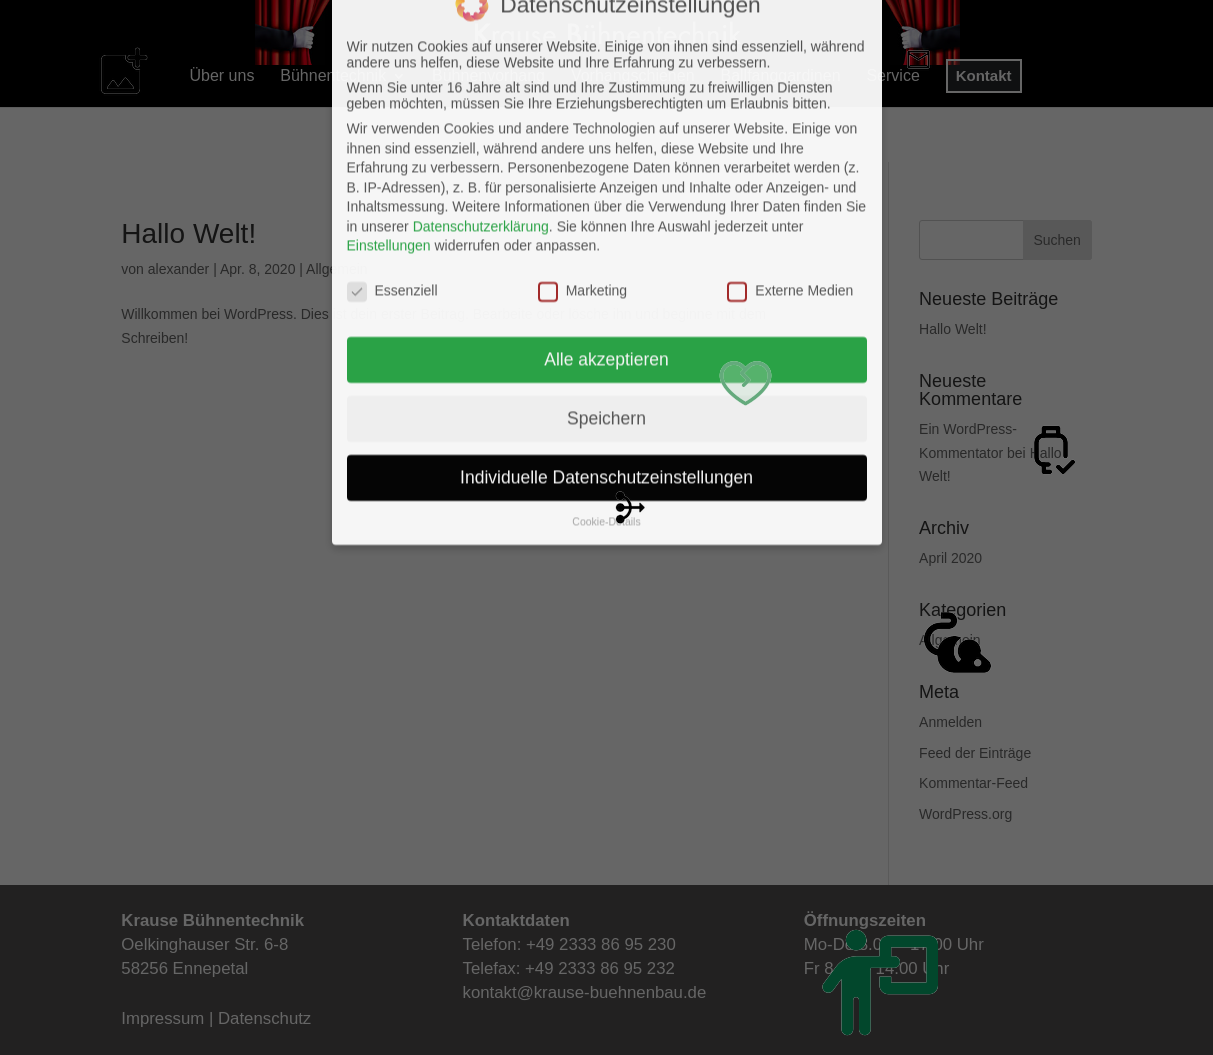  What do you see at coordinates (745, 381) in the screenshot?
I see `unlike or remove from favorites` at bounding box center [745, 381].